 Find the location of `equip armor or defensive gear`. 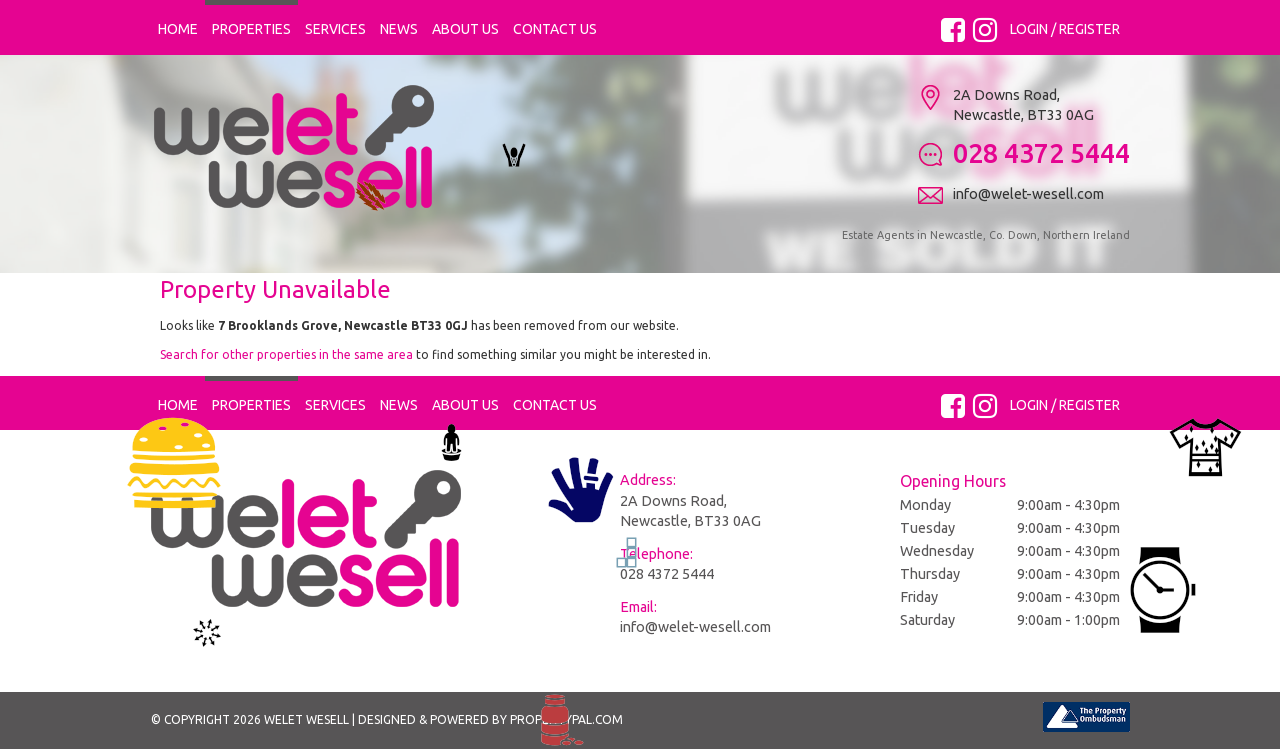

equip armor or defensive gear is located at coordinates (1205, 447).